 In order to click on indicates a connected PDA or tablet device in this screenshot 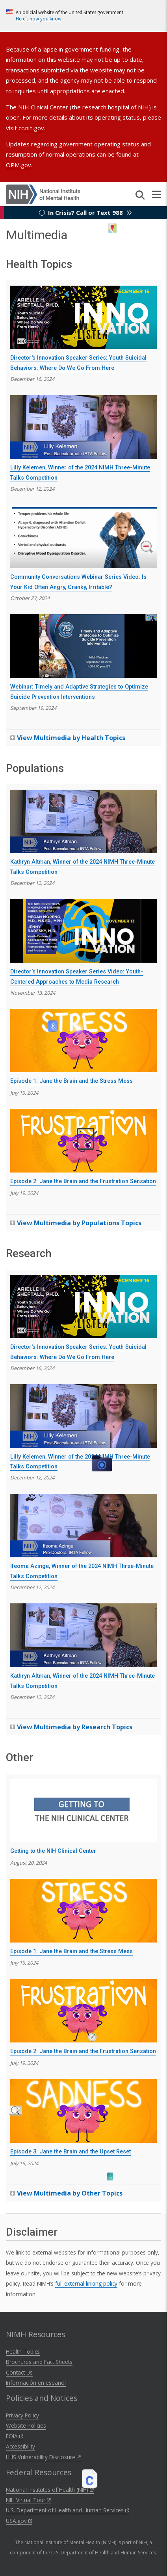, I will do `click(85, 1138)`.